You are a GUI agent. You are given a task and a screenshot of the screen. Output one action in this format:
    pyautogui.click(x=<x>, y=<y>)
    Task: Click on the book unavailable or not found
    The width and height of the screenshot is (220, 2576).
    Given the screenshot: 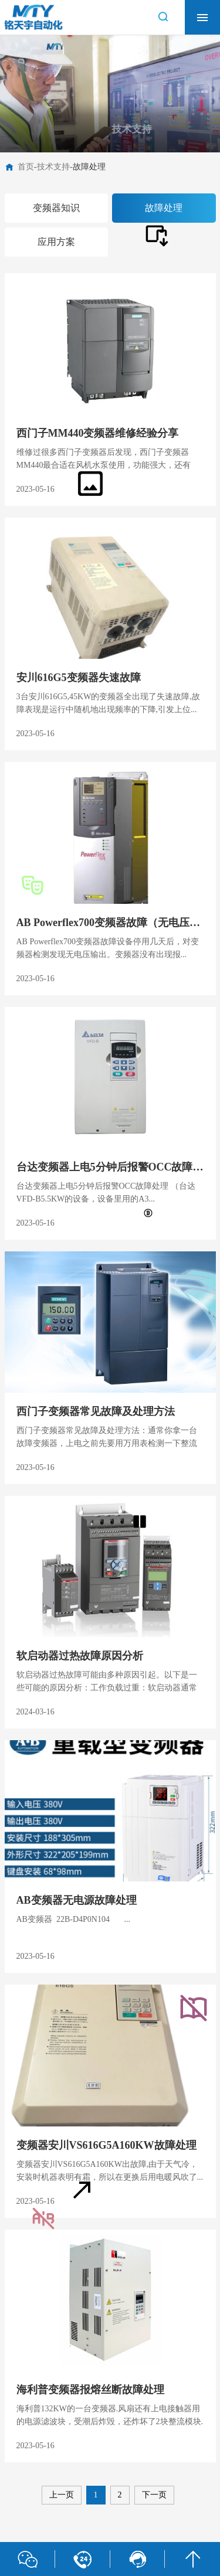 What is the action you would take?
    pyautogui.click(x=194, y=2008)
    